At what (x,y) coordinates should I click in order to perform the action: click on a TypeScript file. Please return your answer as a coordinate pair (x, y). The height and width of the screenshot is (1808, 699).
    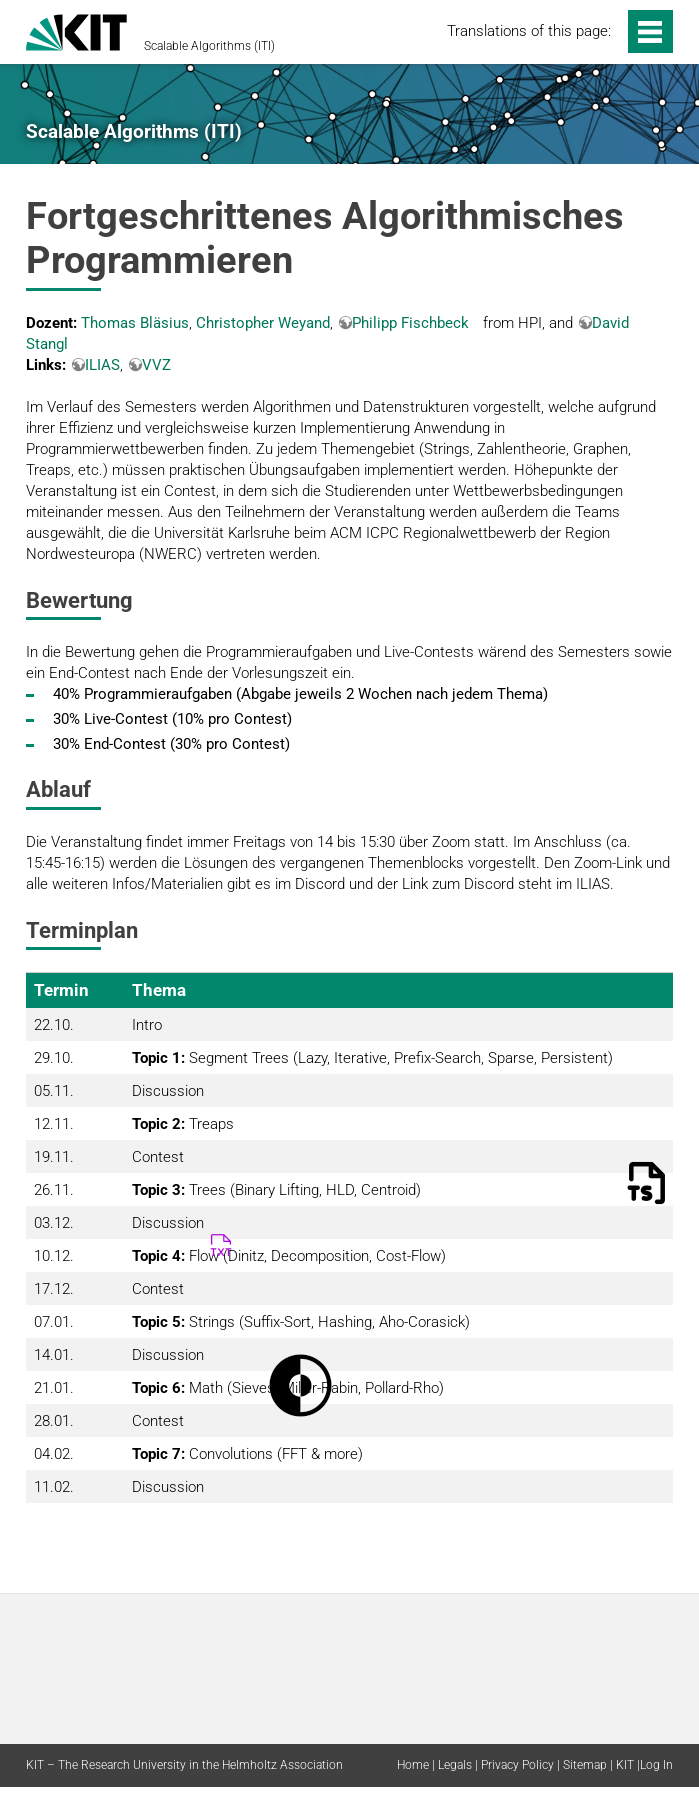
    Looking at the image, I should click on (647, 1183).